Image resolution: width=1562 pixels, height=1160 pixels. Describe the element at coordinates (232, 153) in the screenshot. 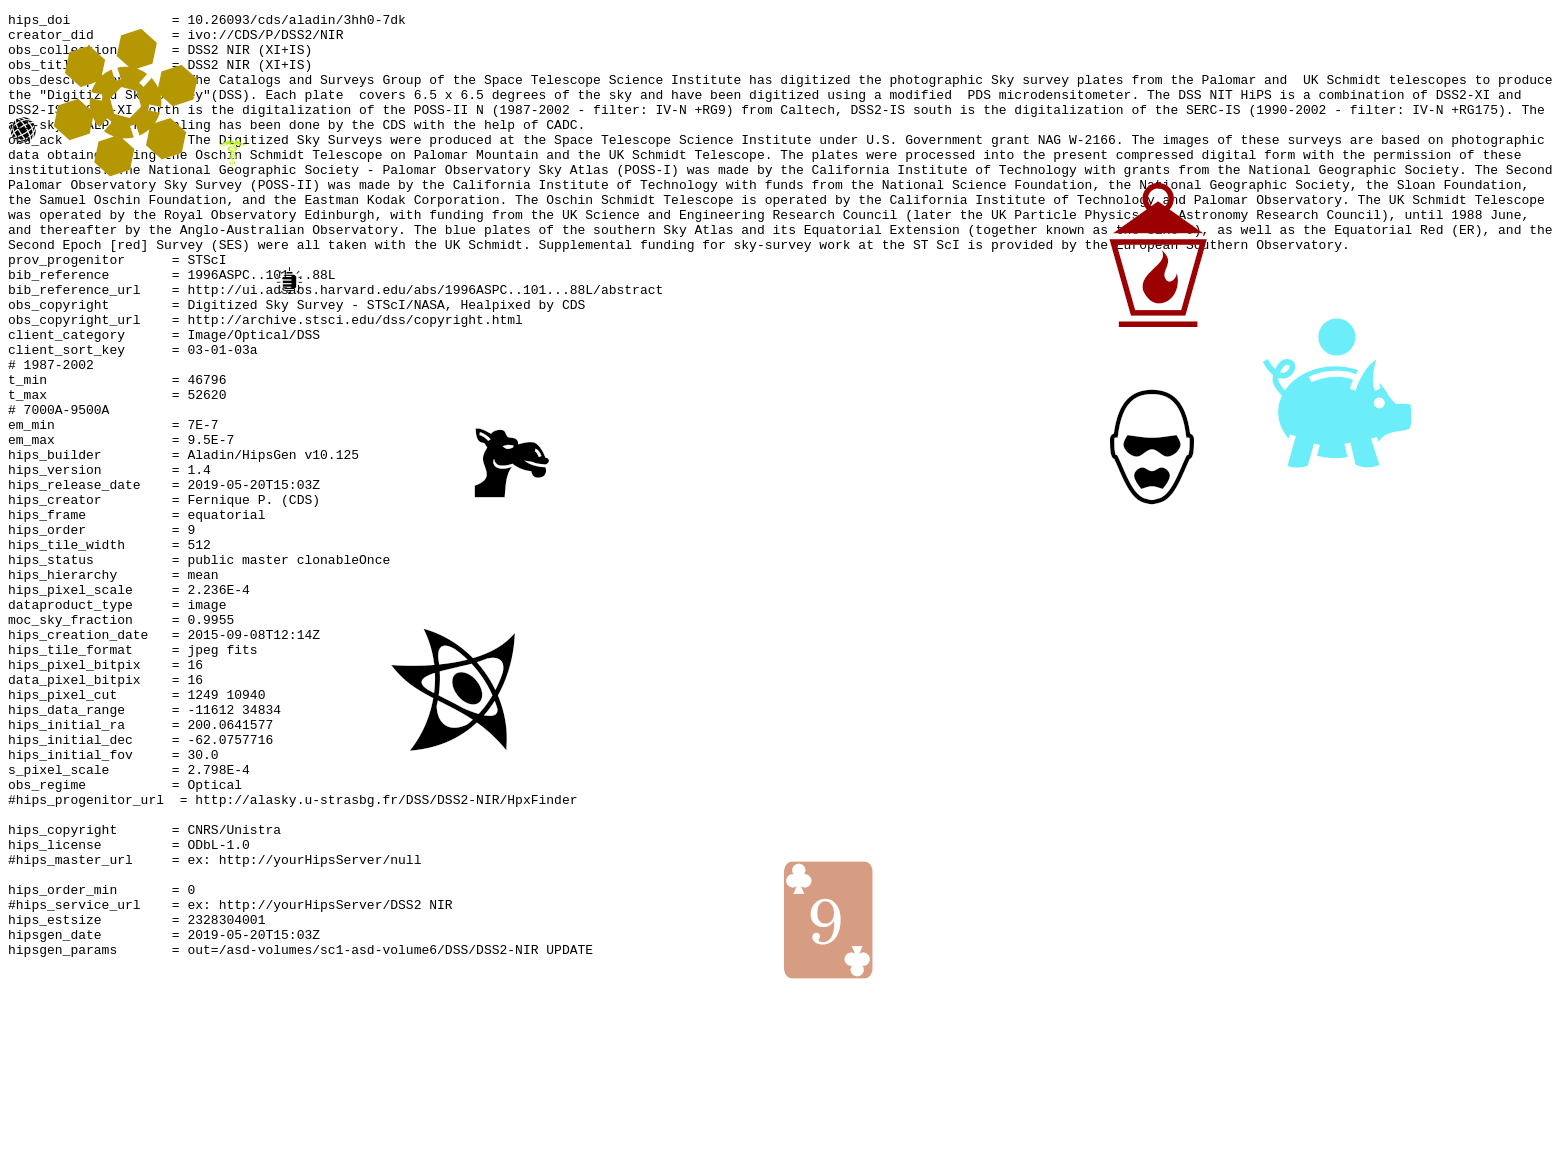

I see `access health or medical features` at that location.